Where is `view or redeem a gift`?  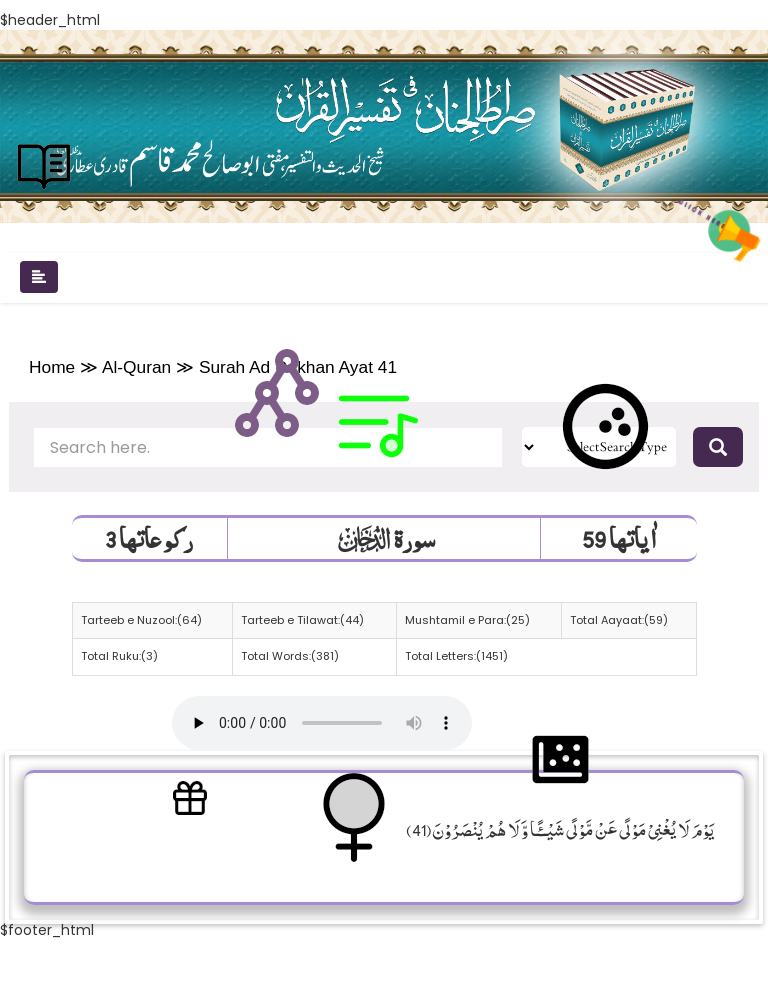 view or redeem a gift is located at coordinates (190, 798).